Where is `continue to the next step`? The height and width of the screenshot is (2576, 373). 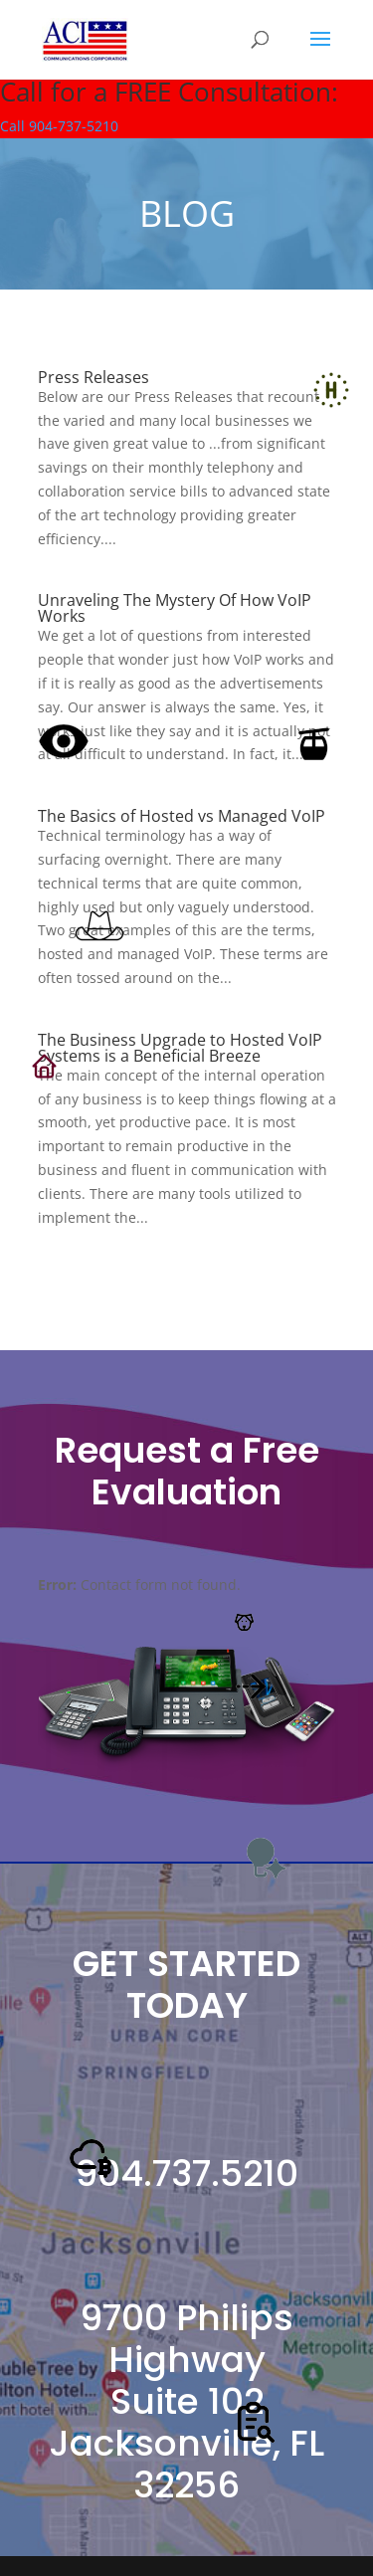
continue to the next step is located at coordinates (251, 1686).